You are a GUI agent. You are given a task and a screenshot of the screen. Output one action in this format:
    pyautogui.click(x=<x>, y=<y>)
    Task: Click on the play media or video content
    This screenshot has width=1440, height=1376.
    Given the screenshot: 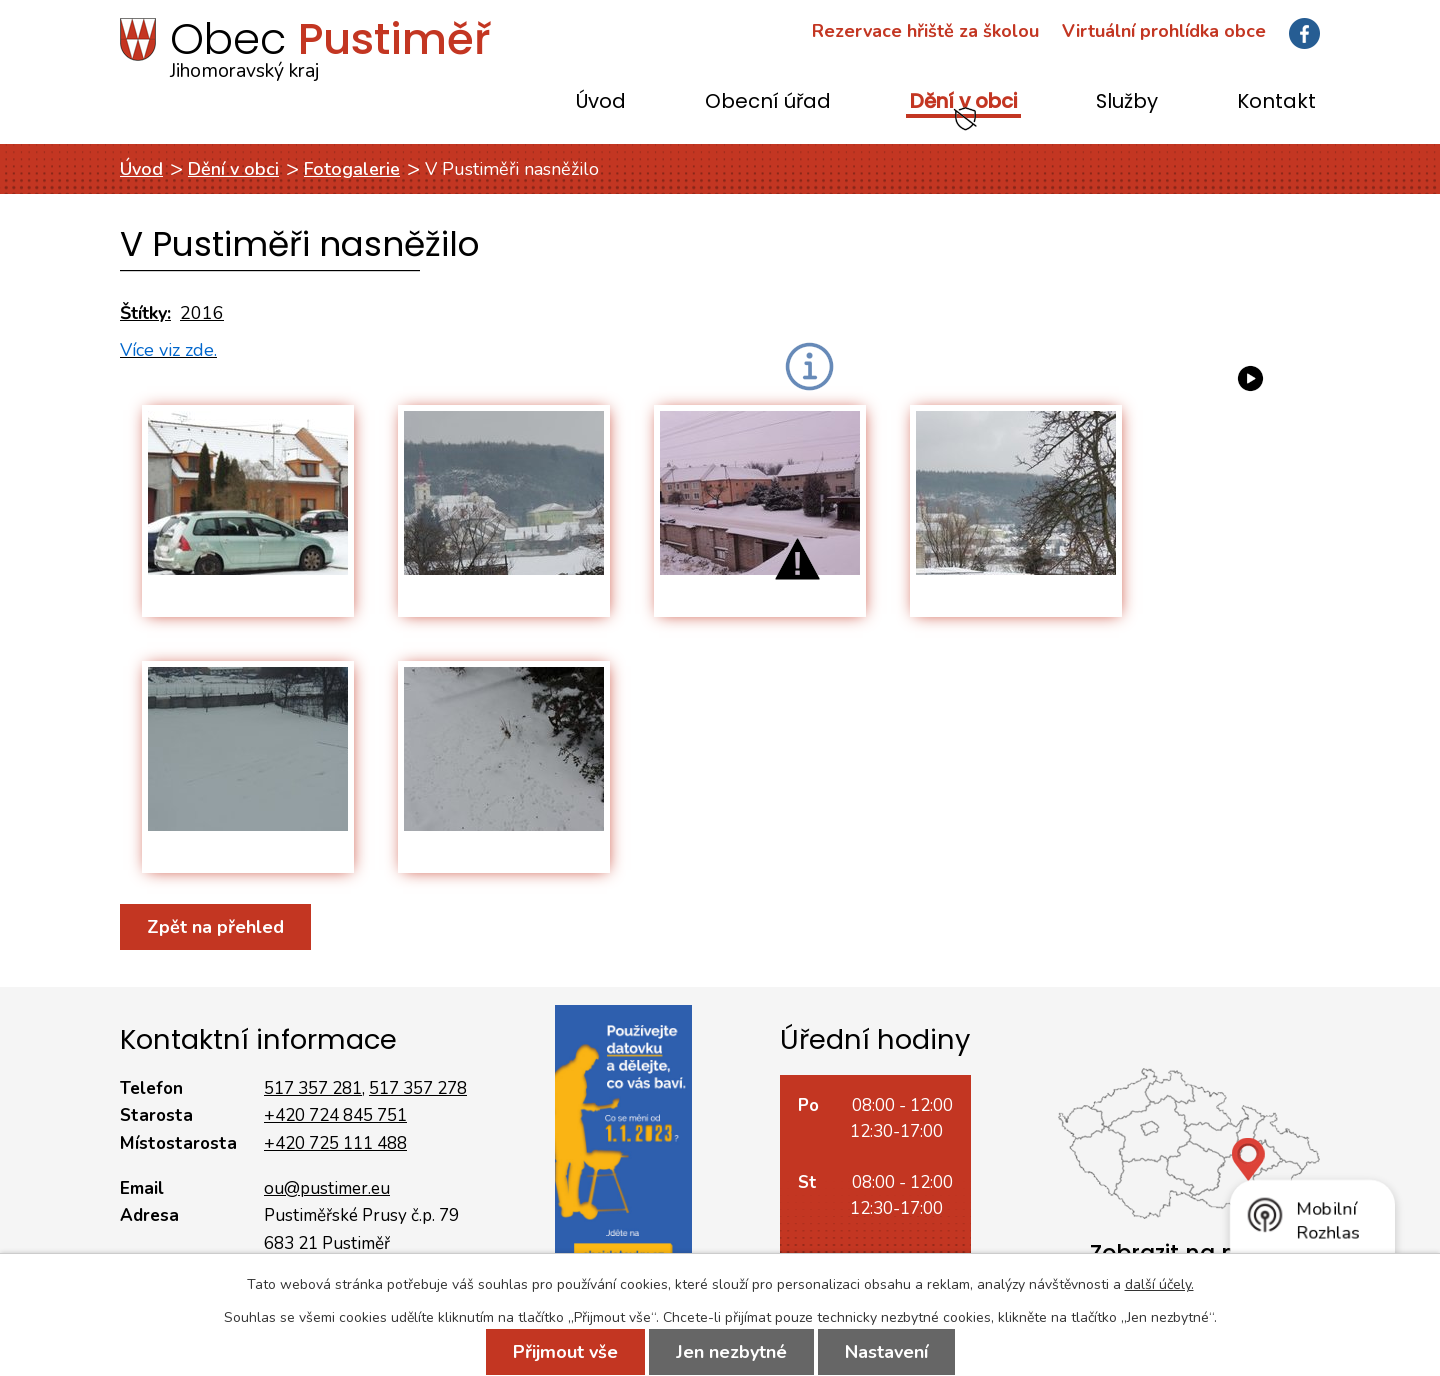 What is the action you would take?
    pyautogui.click(x=1250, y=378)
    